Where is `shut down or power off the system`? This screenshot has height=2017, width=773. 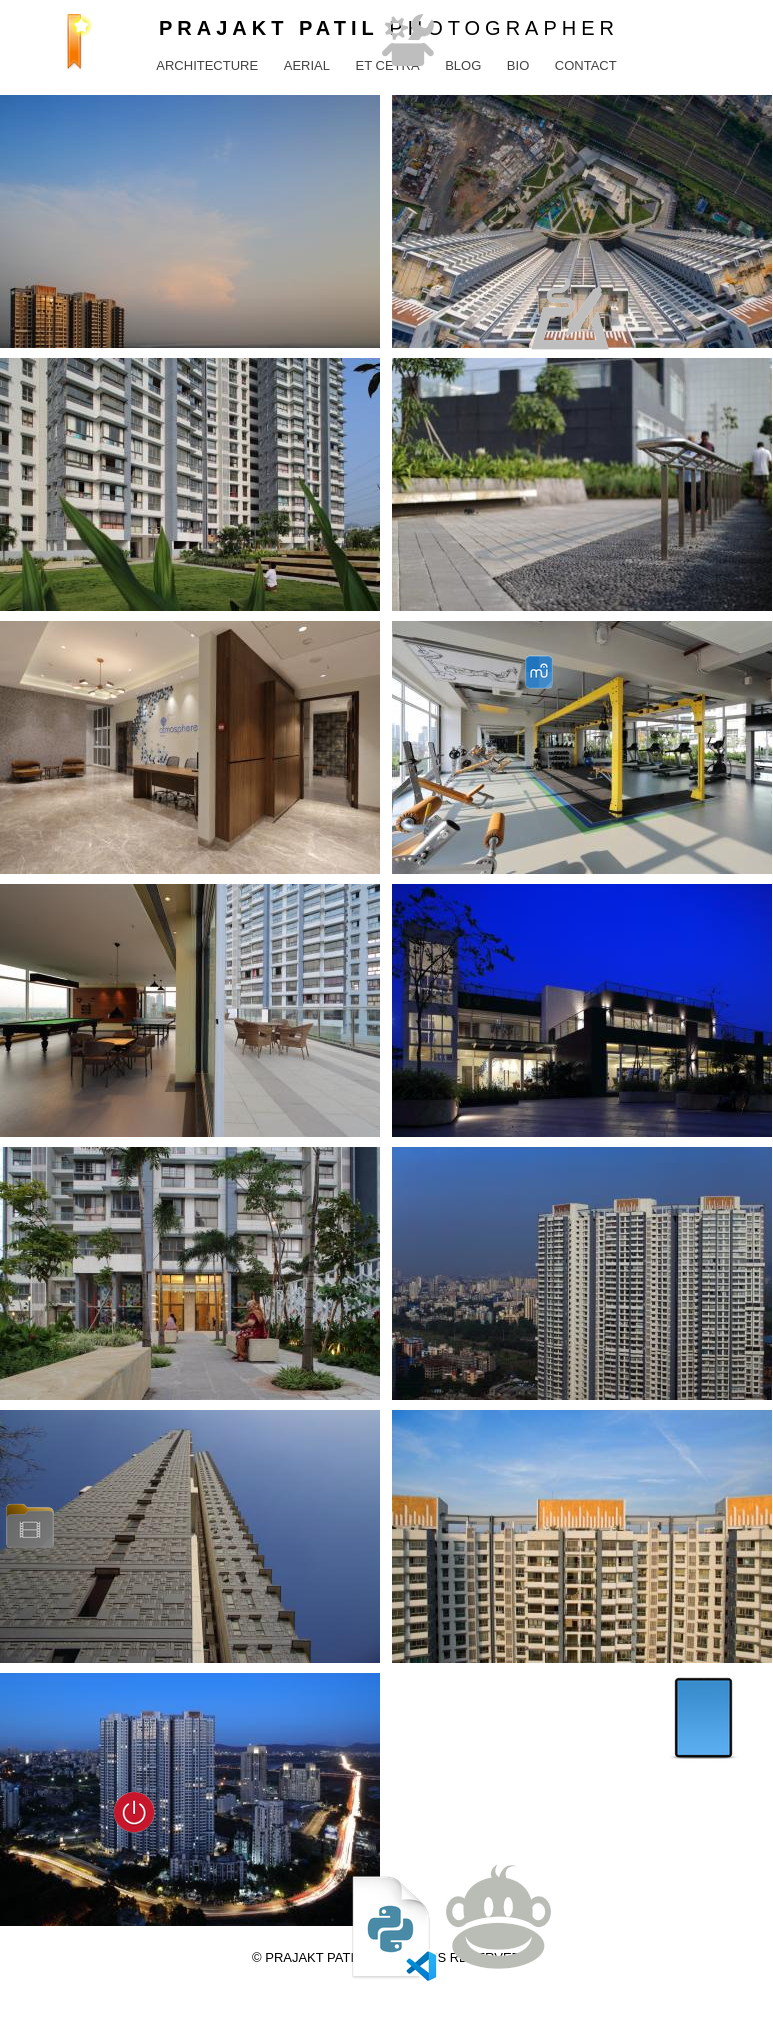 shut down or power off the system is located at coordinates (135, 1813).